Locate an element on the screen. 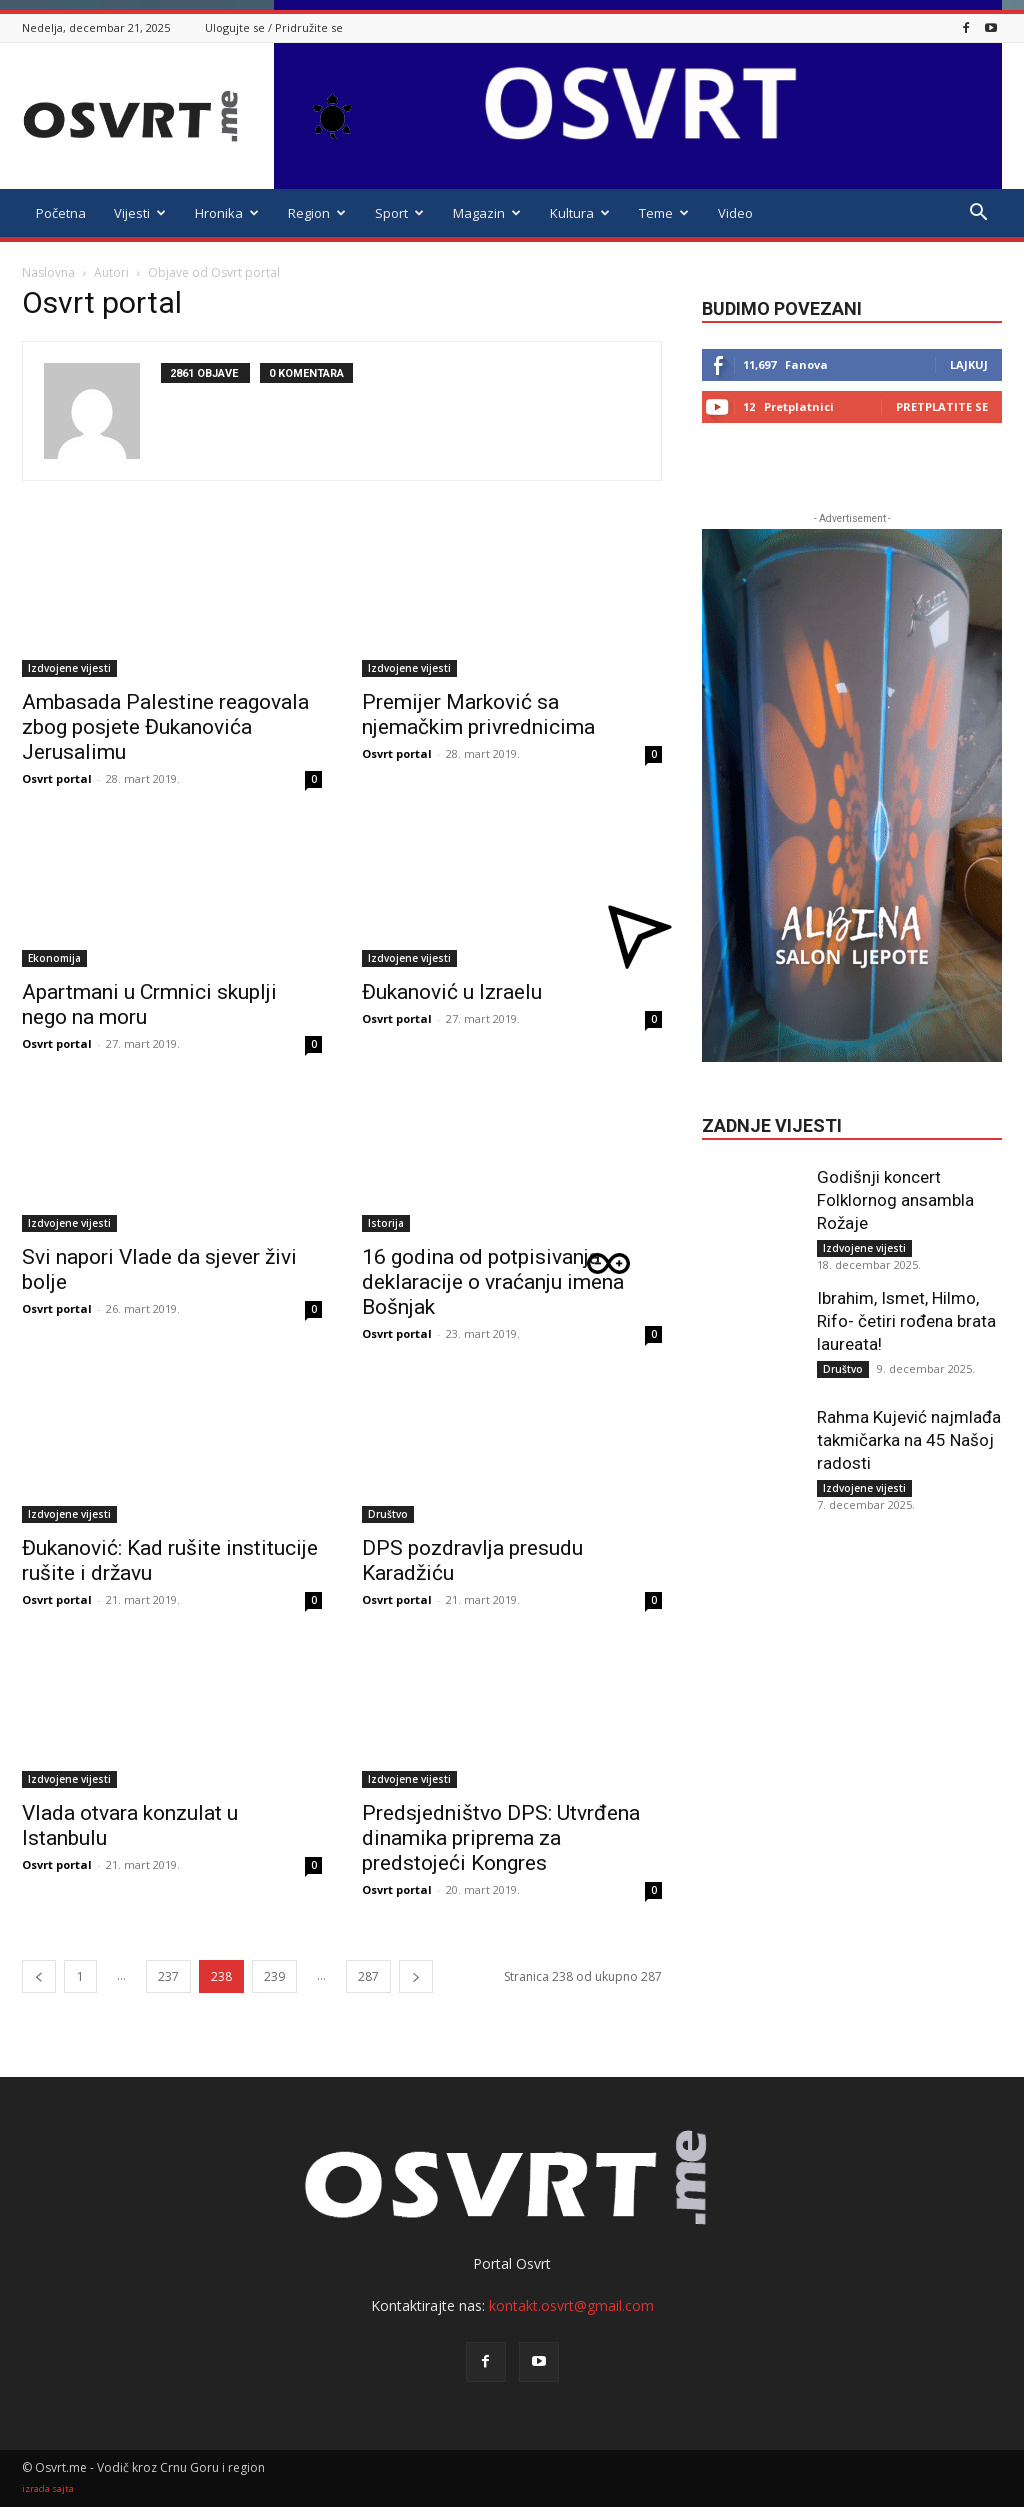  tap to navigate to this location is located at coordinates (639, 936).